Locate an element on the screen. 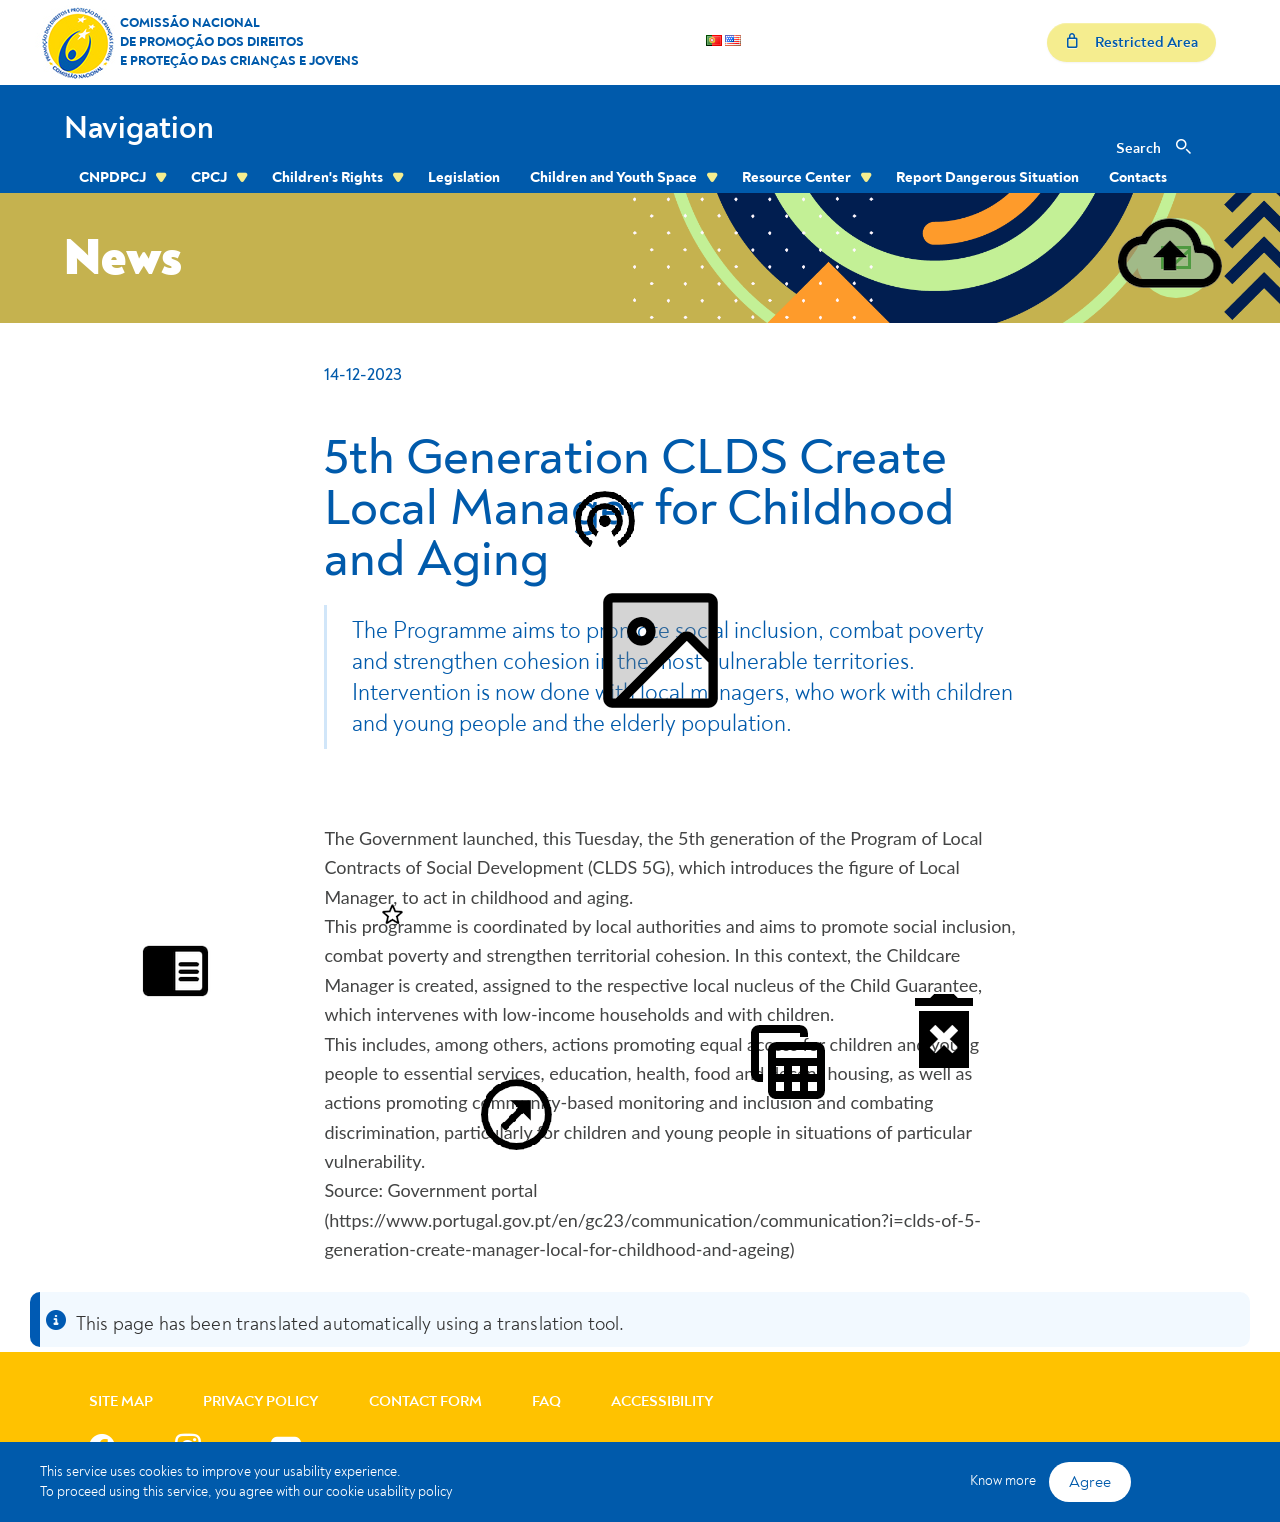  view image or photo is located at coordinates (660, 650).